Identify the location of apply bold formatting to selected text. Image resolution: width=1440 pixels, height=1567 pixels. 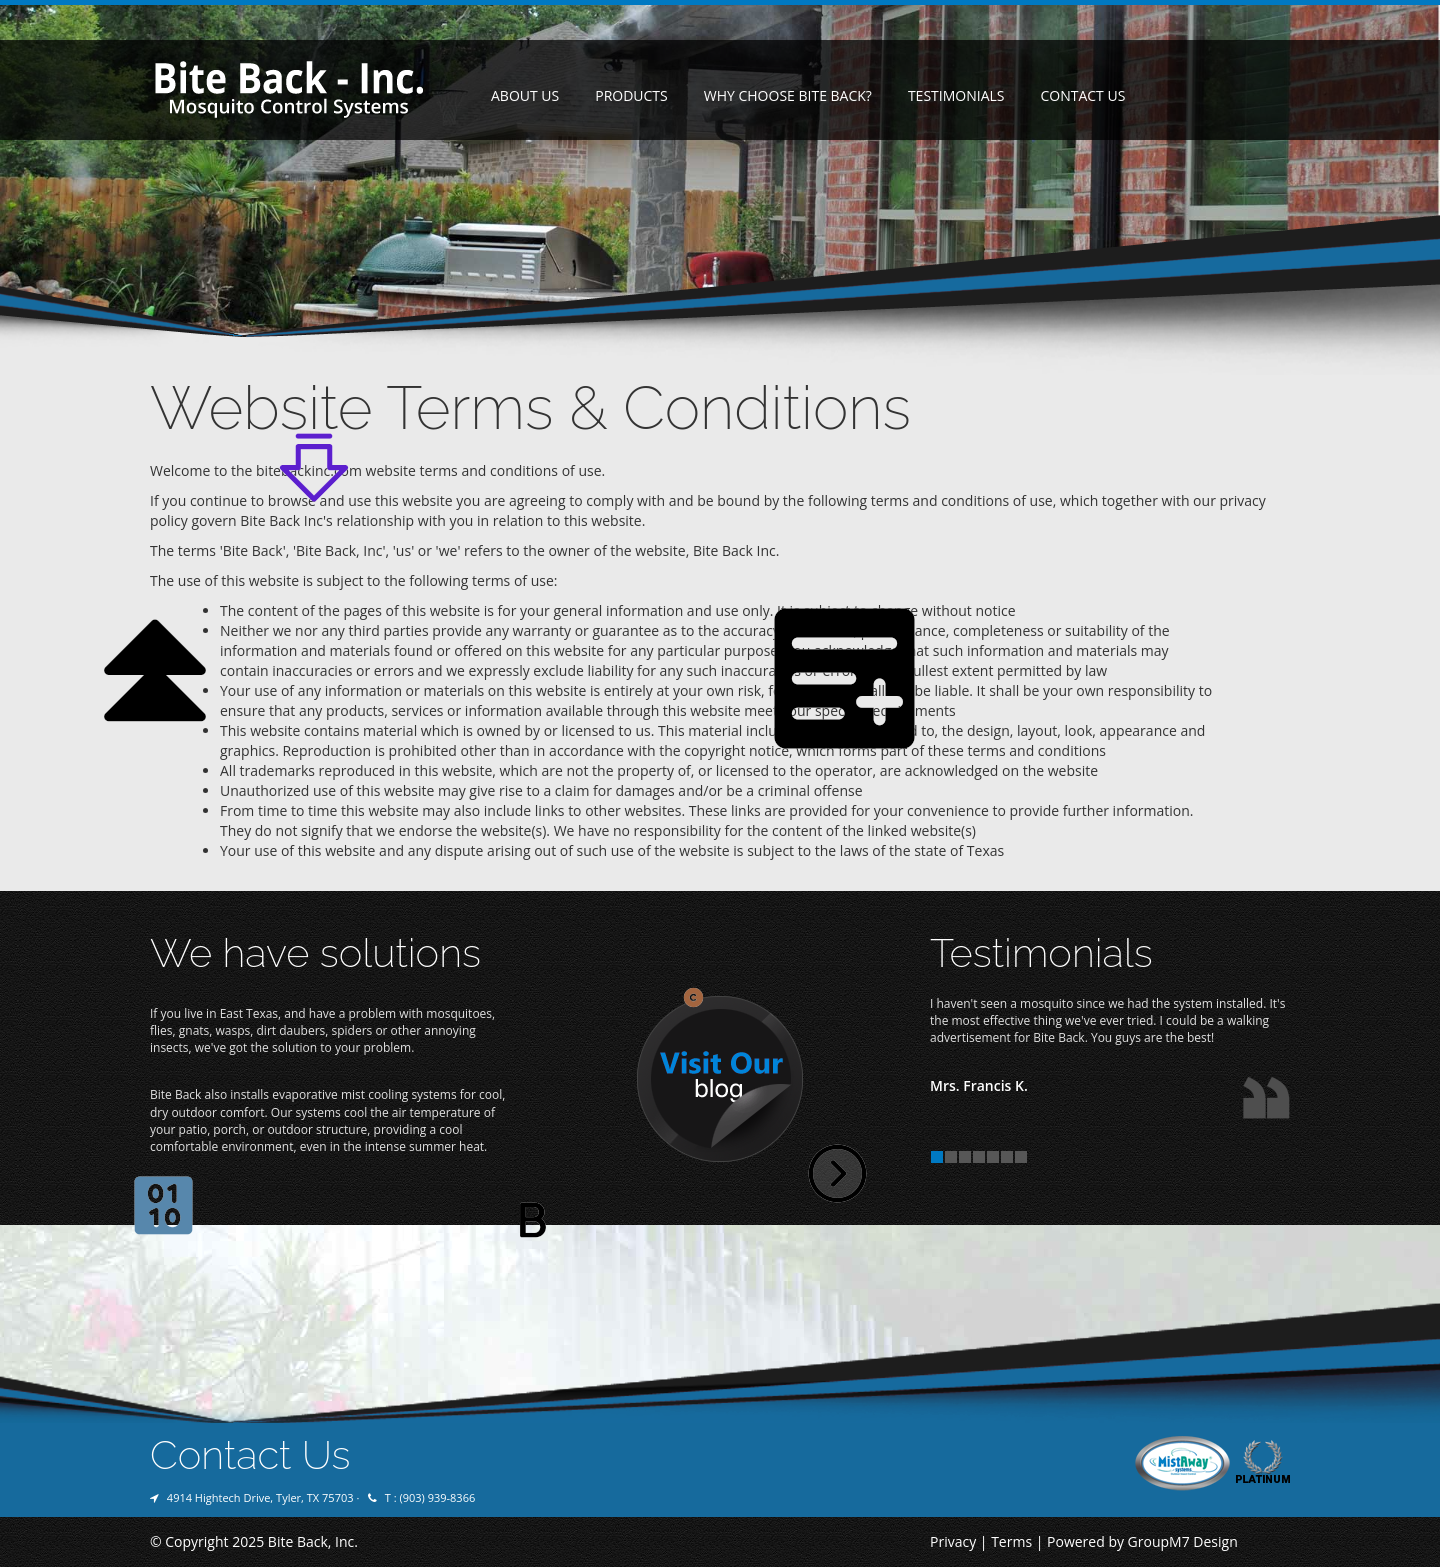
(533, 1220).